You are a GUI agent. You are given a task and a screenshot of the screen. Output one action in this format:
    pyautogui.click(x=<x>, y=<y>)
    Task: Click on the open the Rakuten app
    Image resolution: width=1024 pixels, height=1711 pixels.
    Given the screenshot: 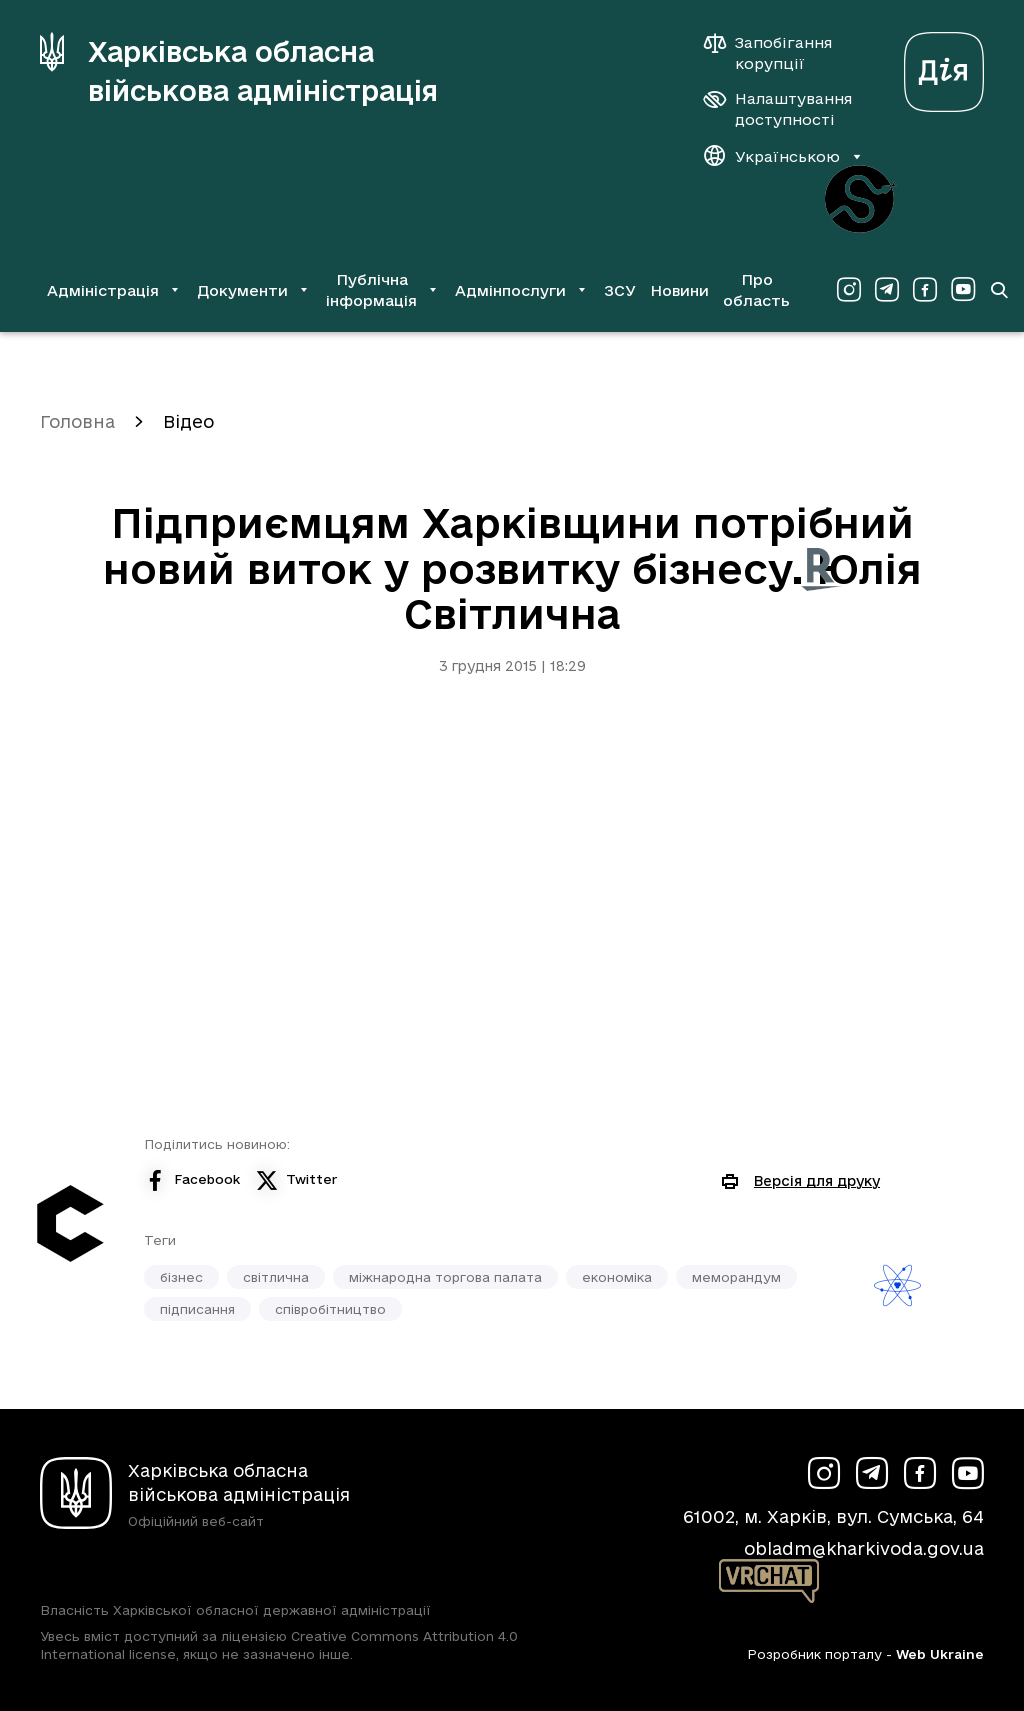 What is the action you would take?
    pyautogui.click(x=821, y=569)
    